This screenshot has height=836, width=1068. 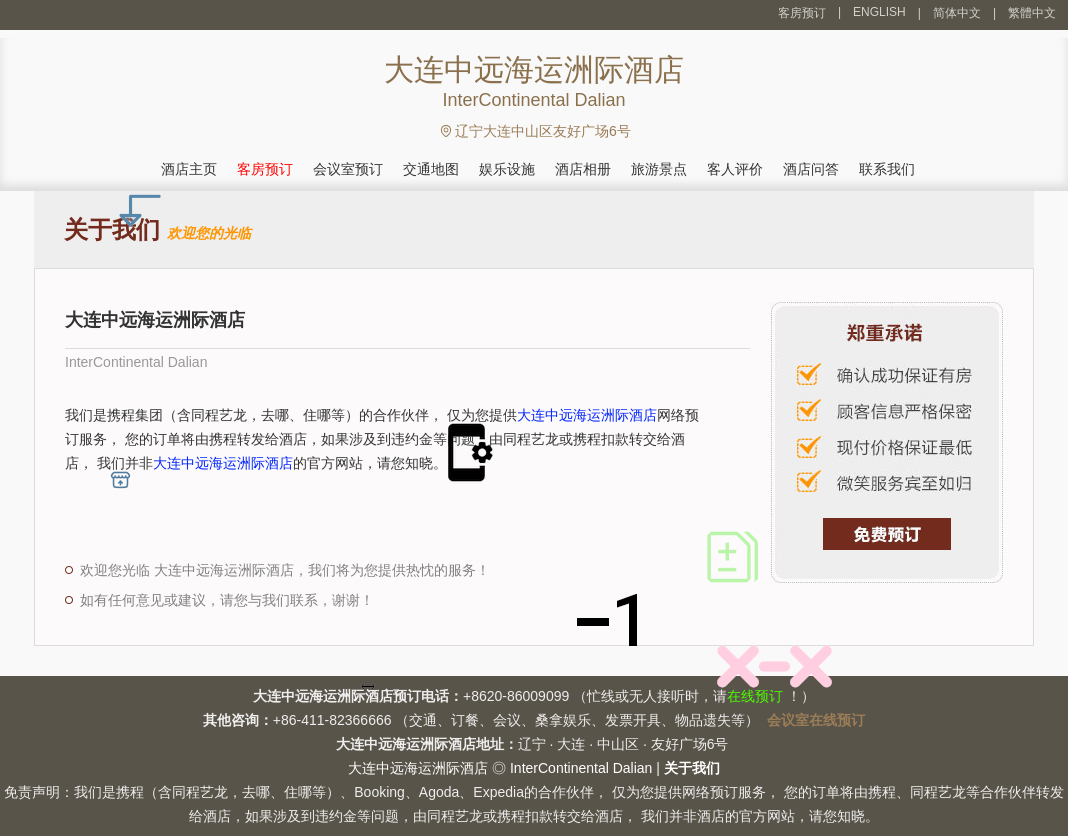 What do you see at coordinates (729, 557) in the screenshot?
I see `compare multiple files or documents` at bounding box center [729, 557].